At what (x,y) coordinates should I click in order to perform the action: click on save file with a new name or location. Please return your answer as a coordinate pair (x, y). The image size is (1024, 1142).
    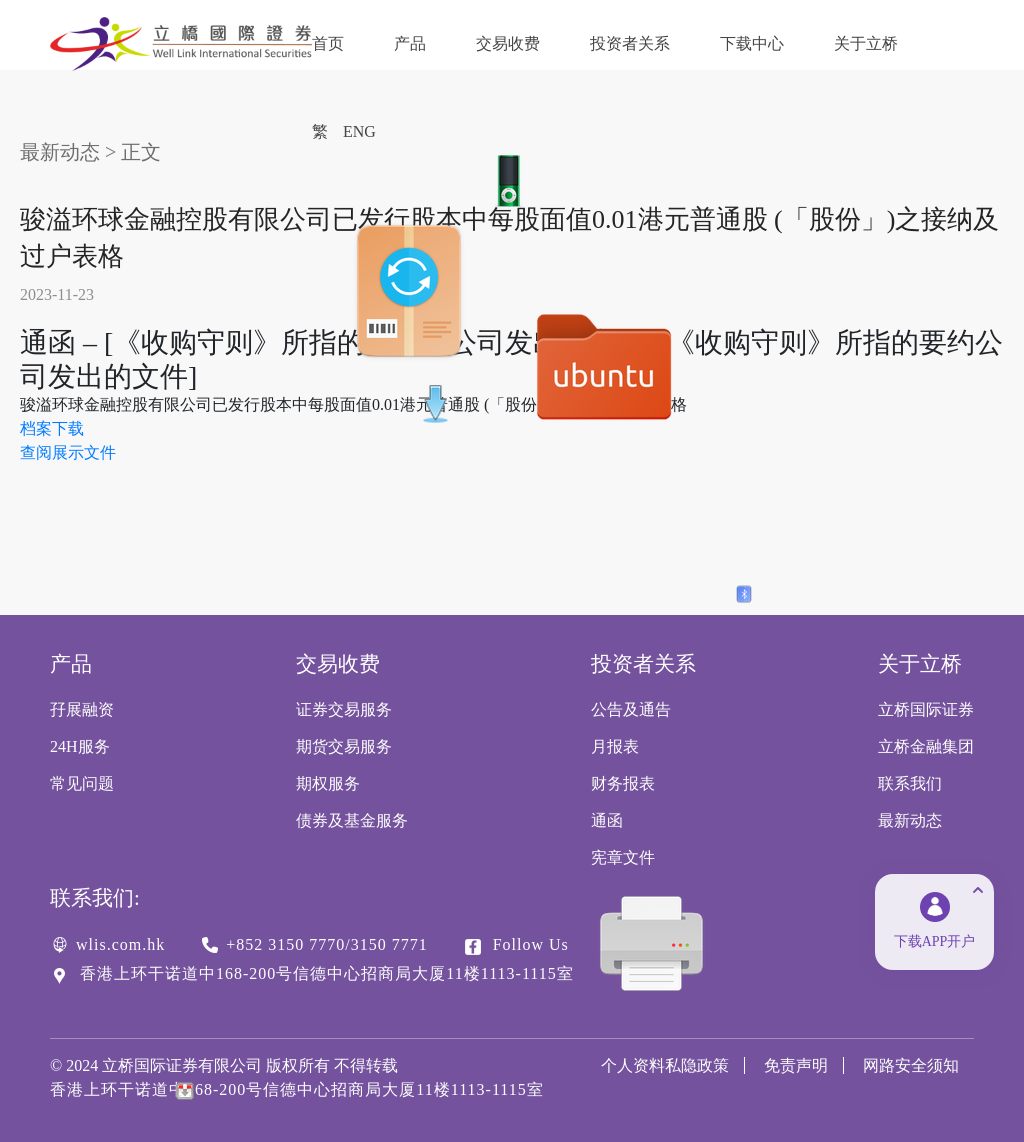
    Looking at the image, I should click on (435, 404).